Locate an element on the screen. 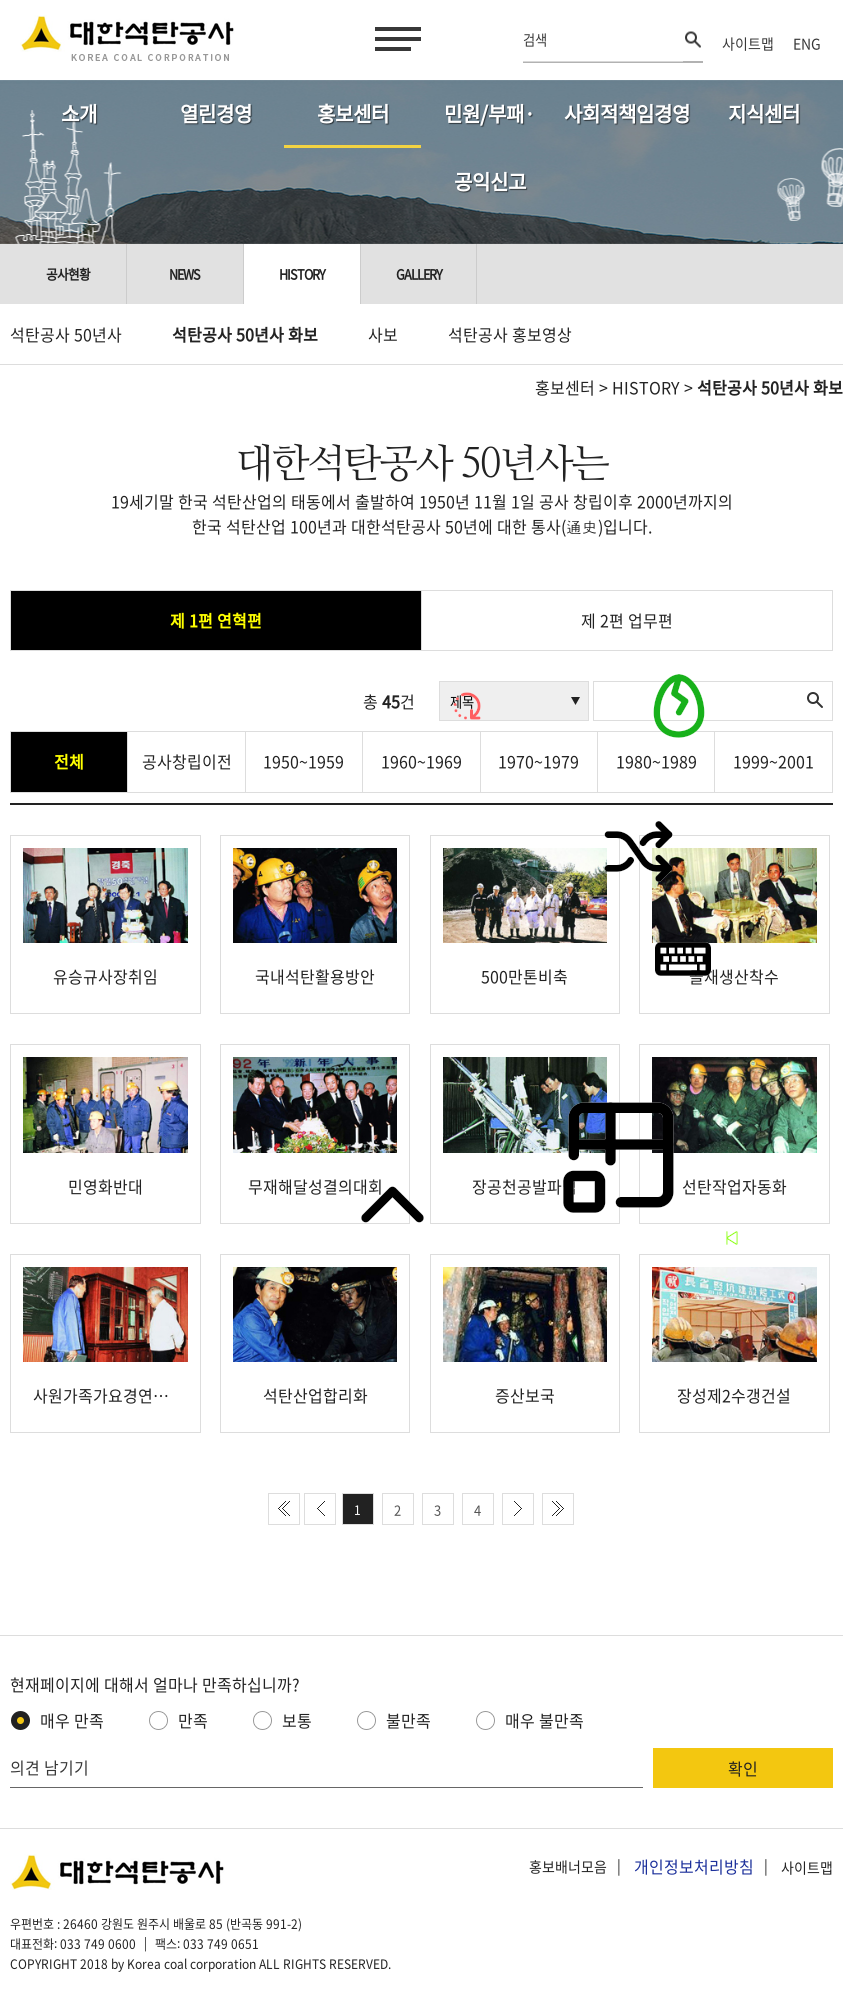  shuffle or randomize content is located at coordinates (638, 851).